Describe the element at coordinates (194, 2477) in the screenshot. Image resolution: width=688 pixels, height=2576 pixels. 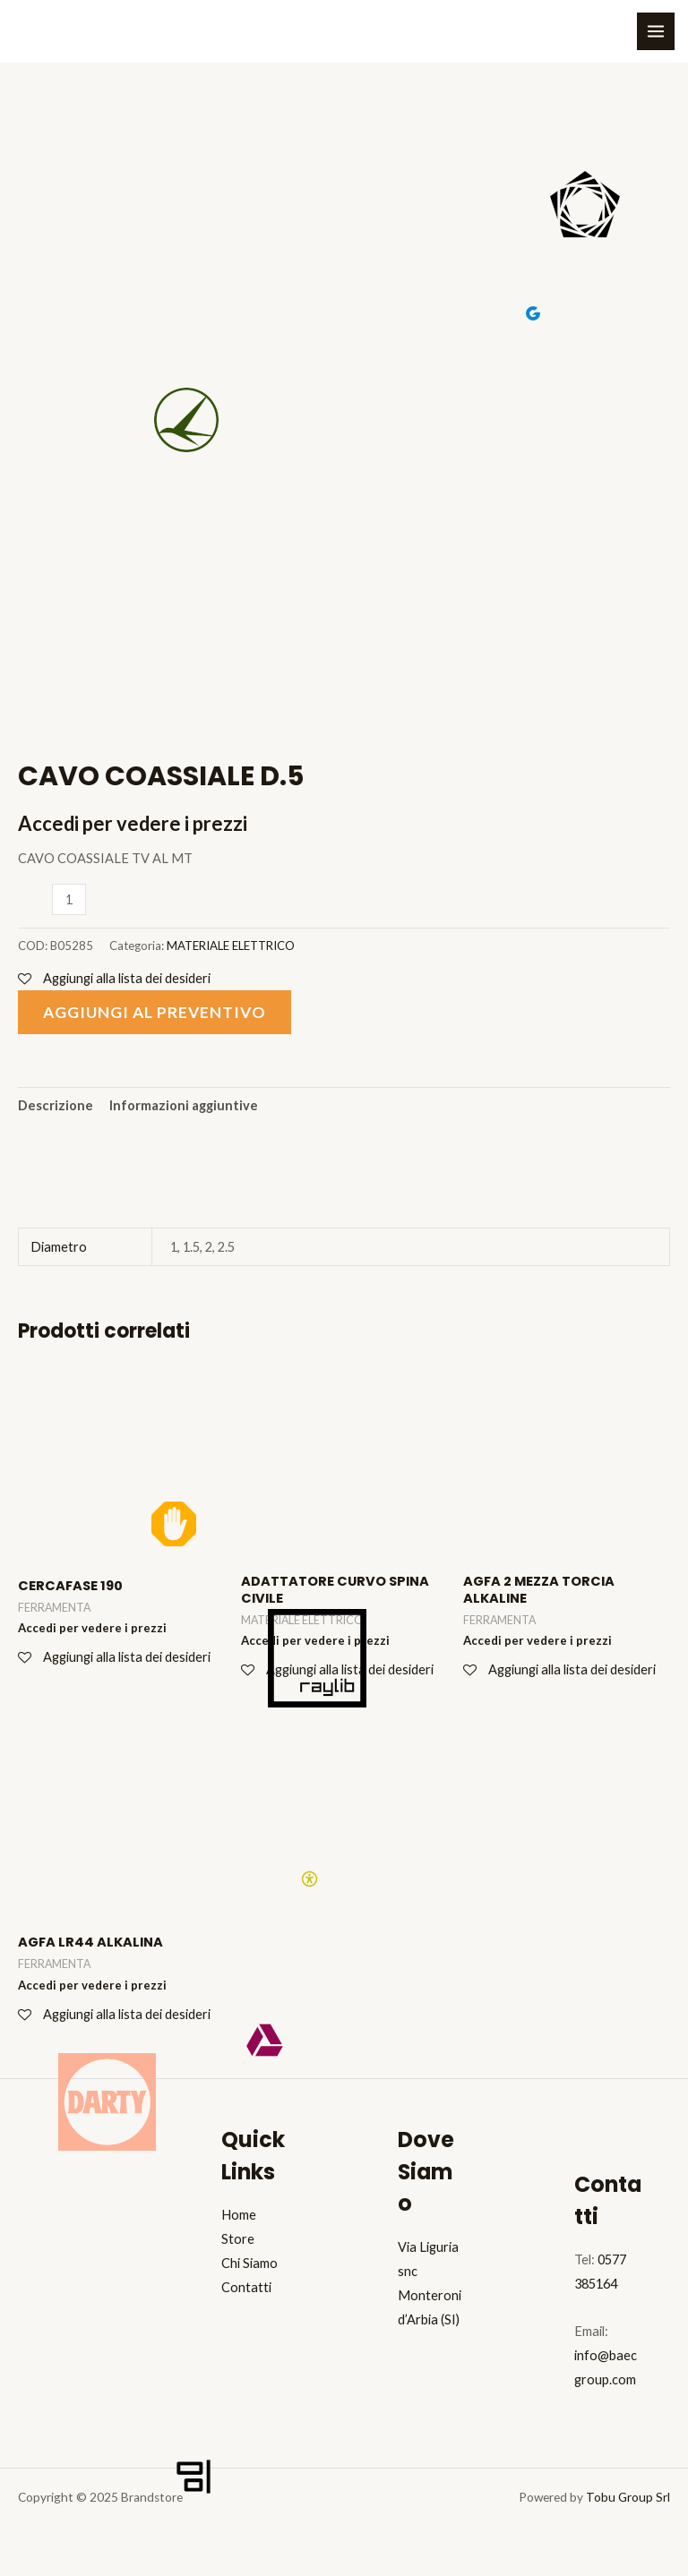
I see `align selected items to the right edge` at that location.